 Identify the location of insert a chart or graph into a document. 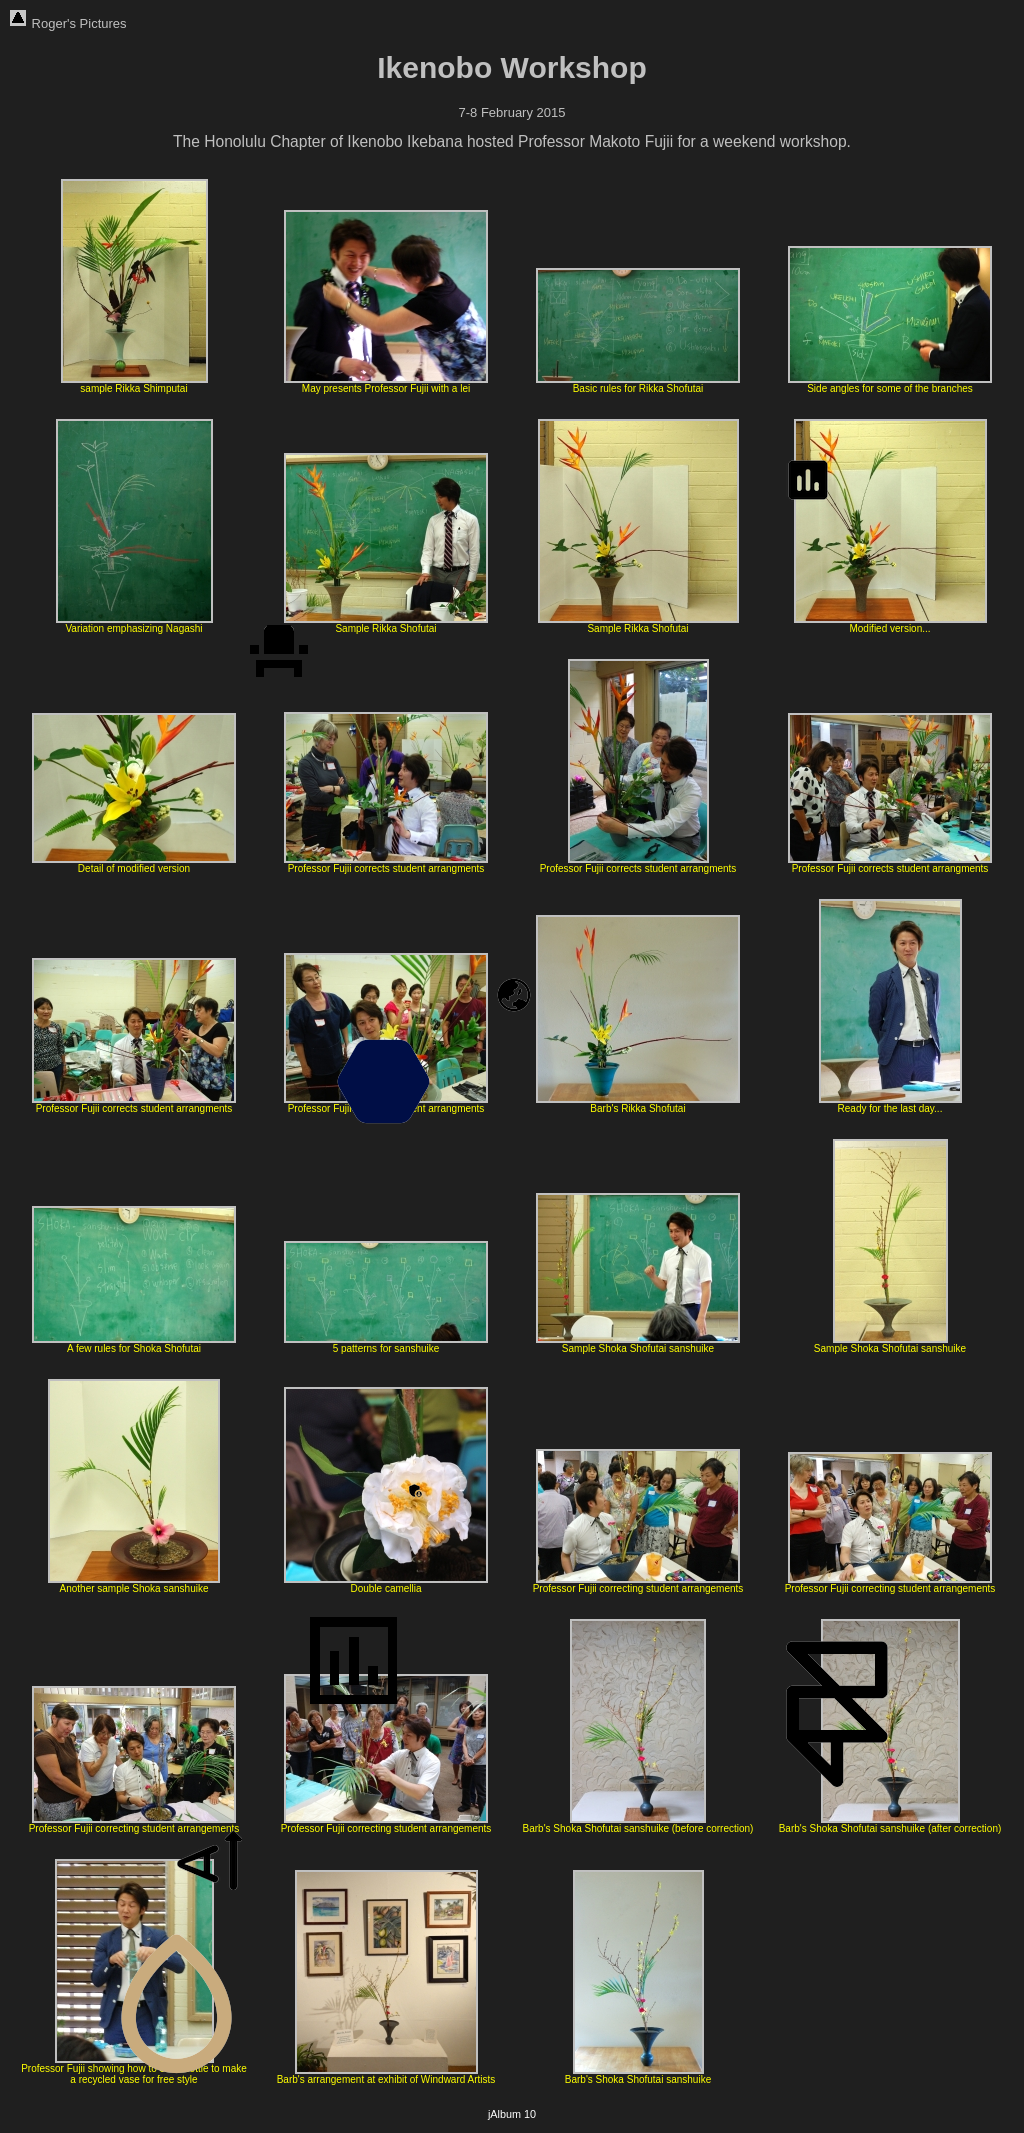
(354, 1661).